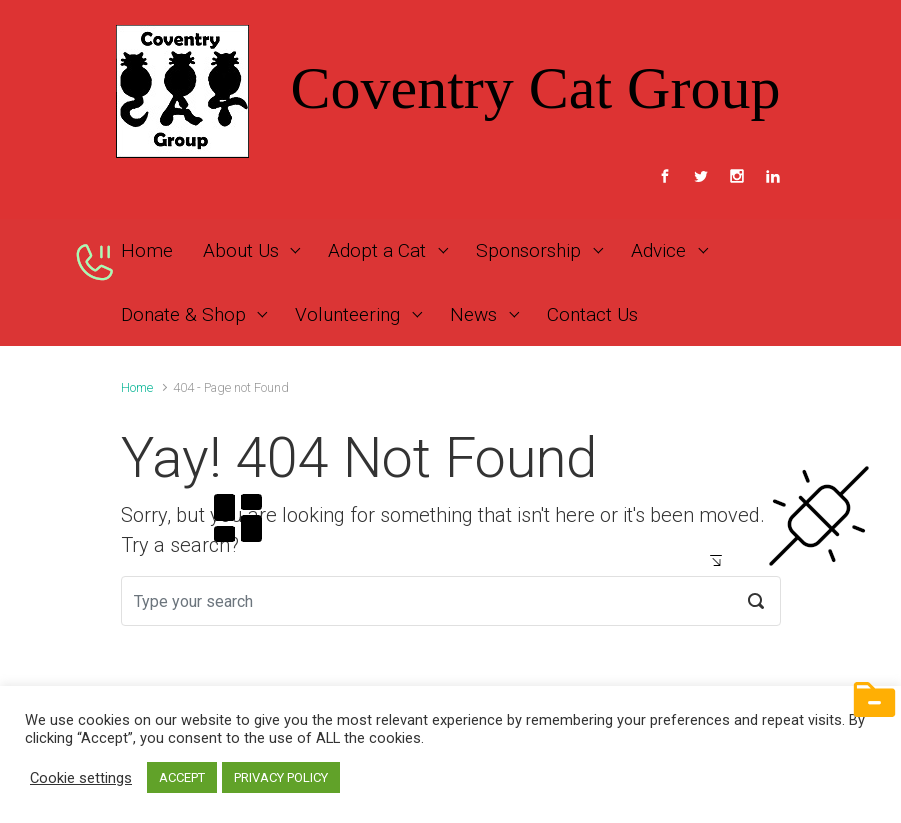 The image size is (901, 823). What do you see at coordinates (95, 261) in the screenshot?
I see `put a call on hold` at bounding box center [95, 261].